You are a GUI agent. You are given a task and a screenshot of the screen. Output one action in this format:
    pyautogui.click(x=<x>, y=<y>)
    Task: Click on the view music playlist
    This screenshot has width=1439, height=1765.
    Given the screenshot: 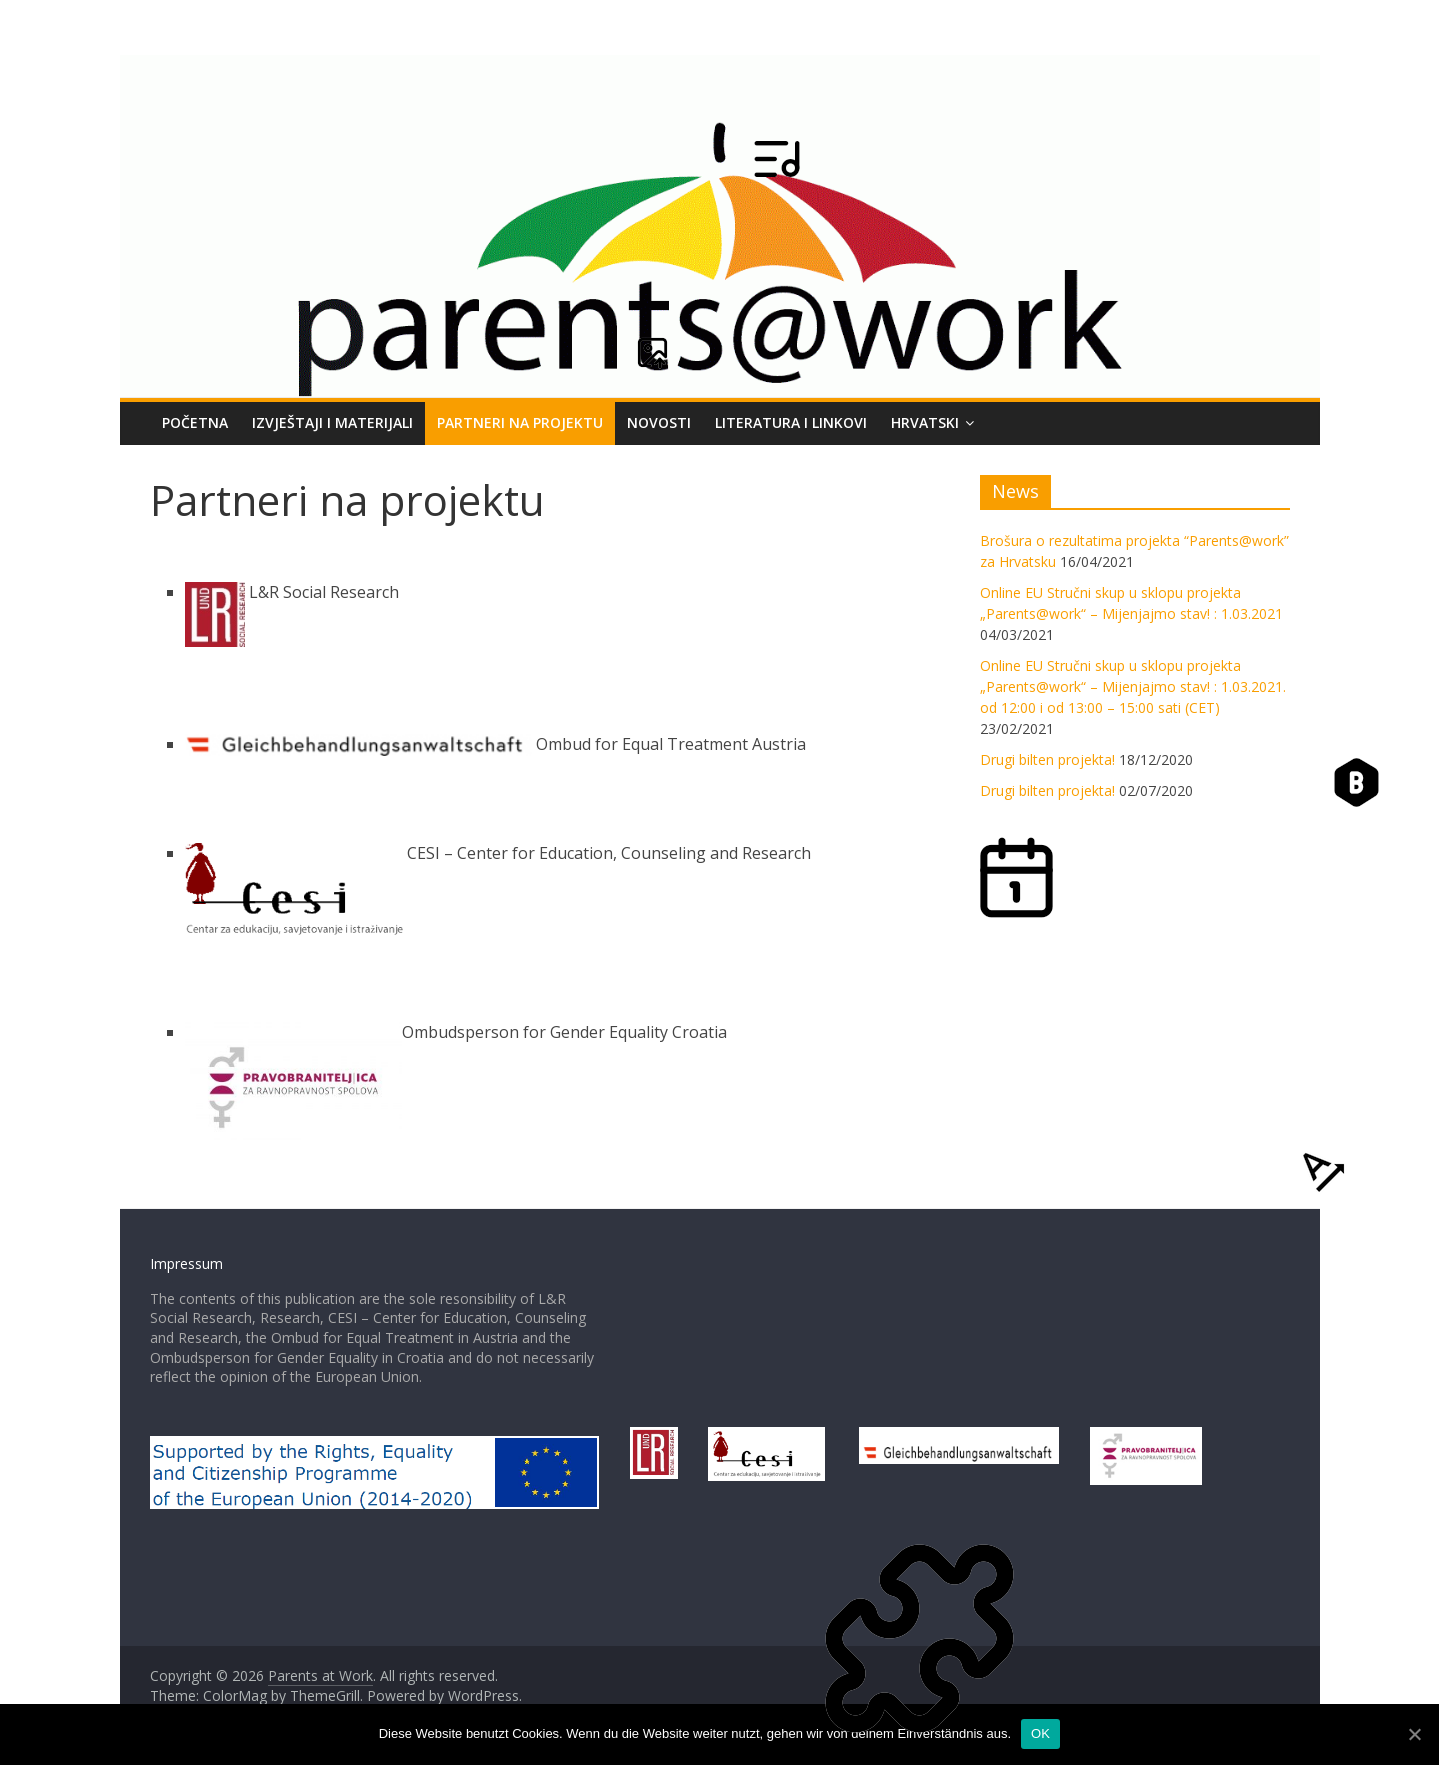 What is the action you would take?
    pyautogui.click(x=777, y=159)
    